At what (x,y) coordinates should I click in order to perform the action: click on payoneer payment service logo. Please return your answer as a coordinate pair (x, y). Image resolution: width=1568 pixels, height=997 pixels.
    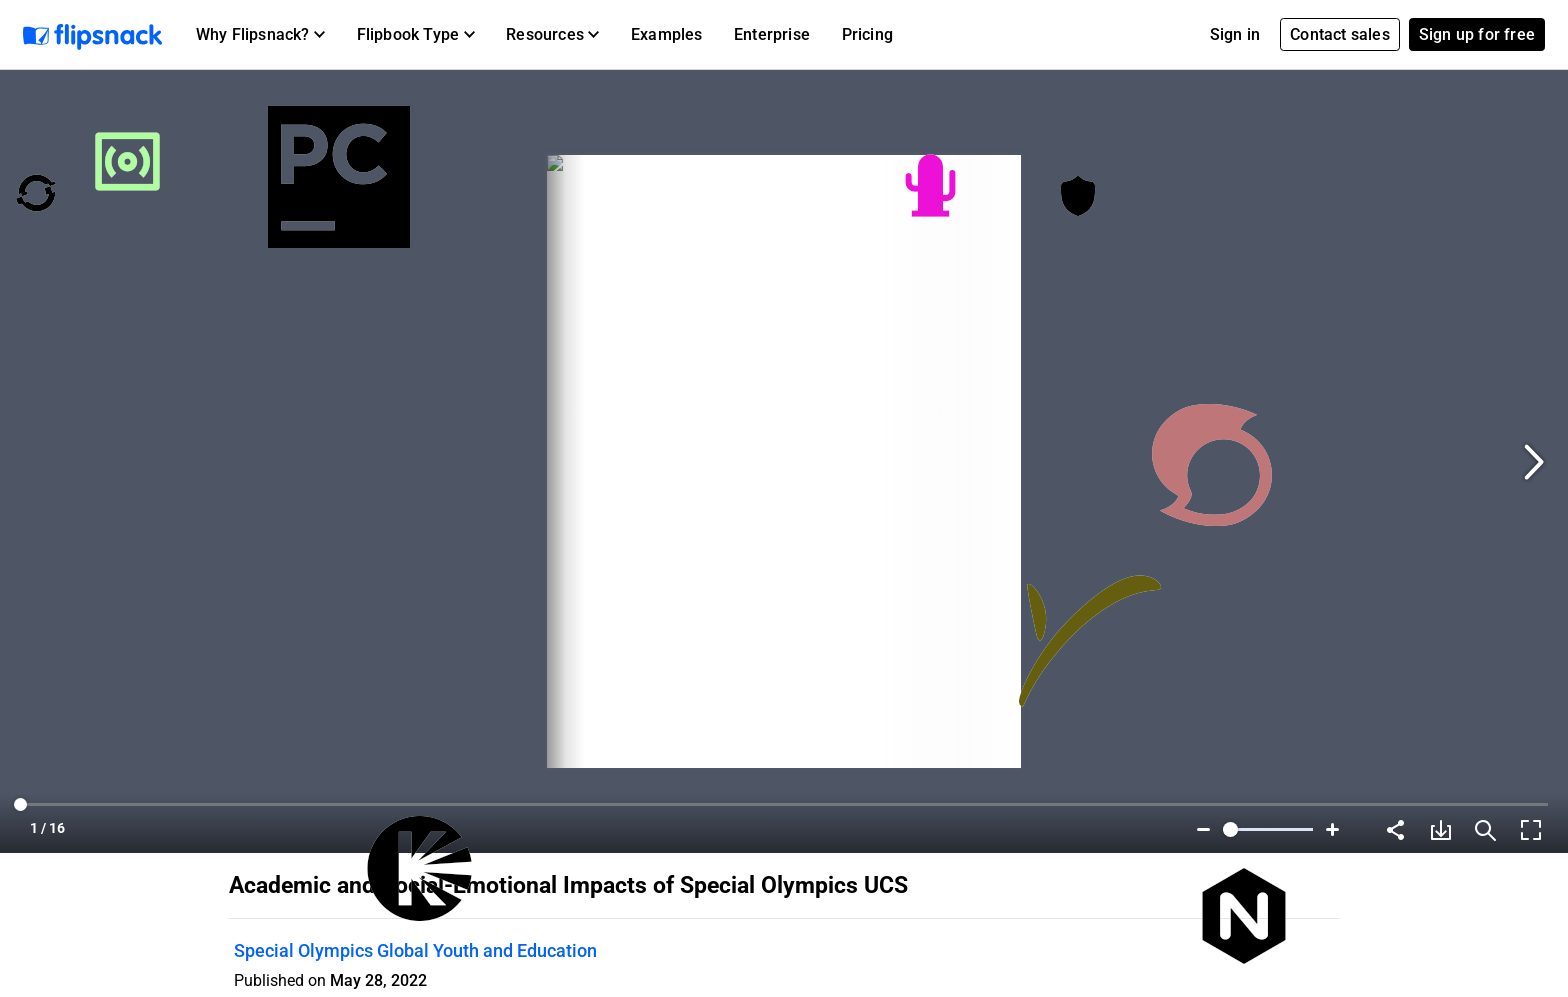
    Looking at the image, I should click on (1090, 641).